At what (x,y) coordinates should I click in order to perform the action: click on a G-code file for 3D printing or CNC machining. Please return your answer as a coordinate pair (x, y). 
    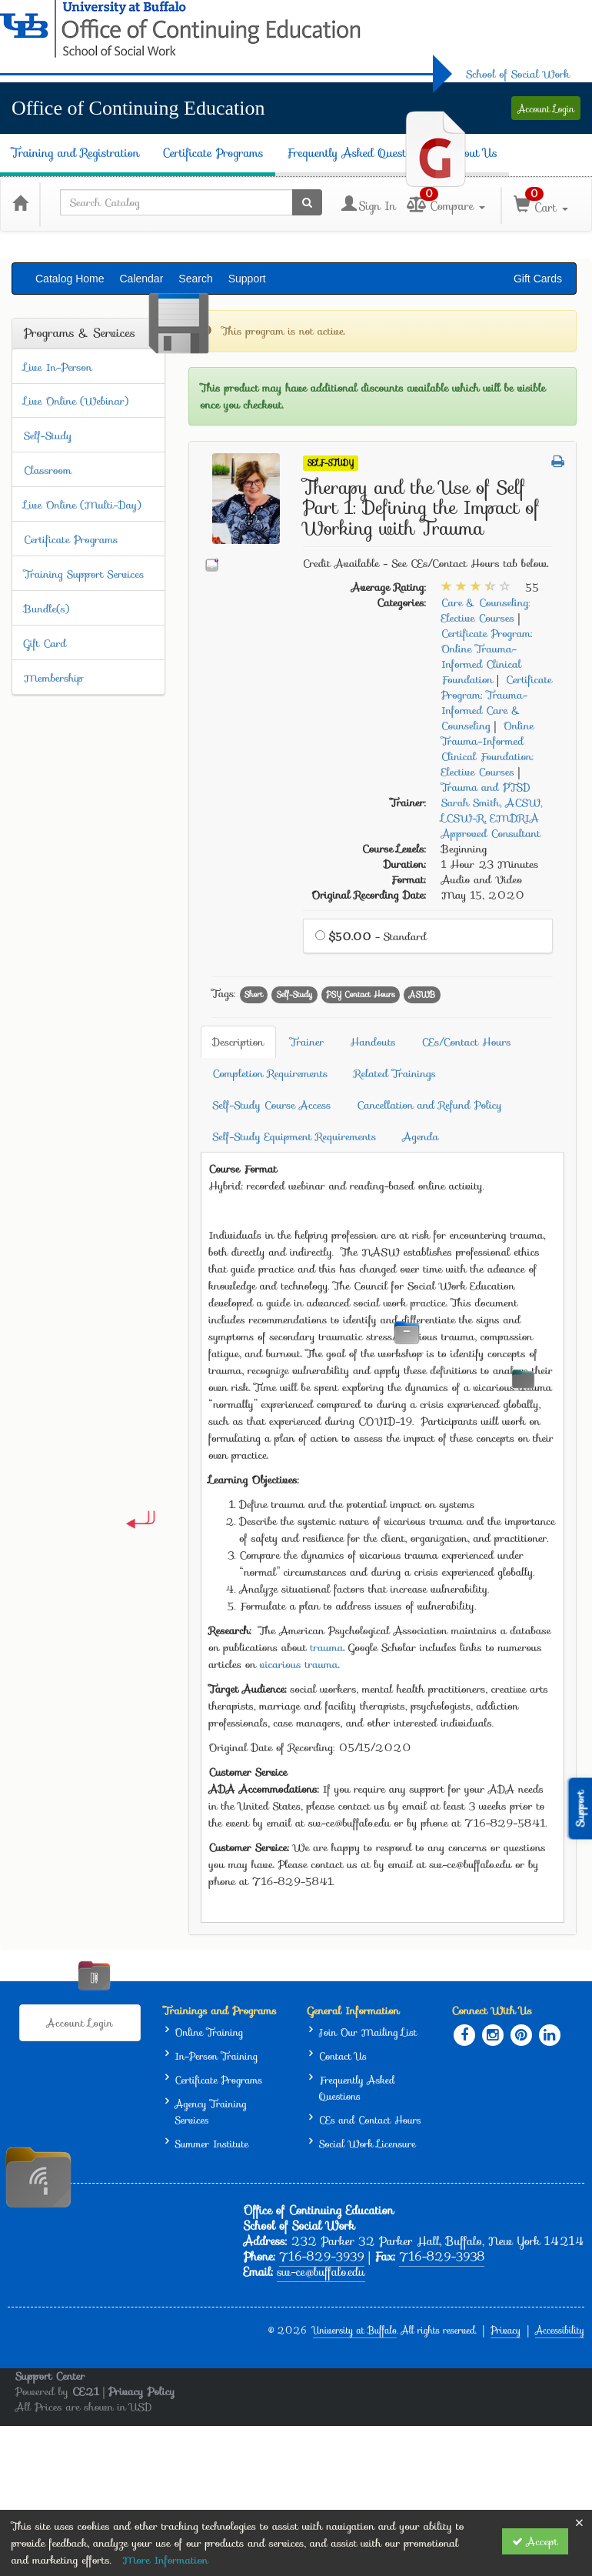
    Looking at the image, I should click on (435, 148).